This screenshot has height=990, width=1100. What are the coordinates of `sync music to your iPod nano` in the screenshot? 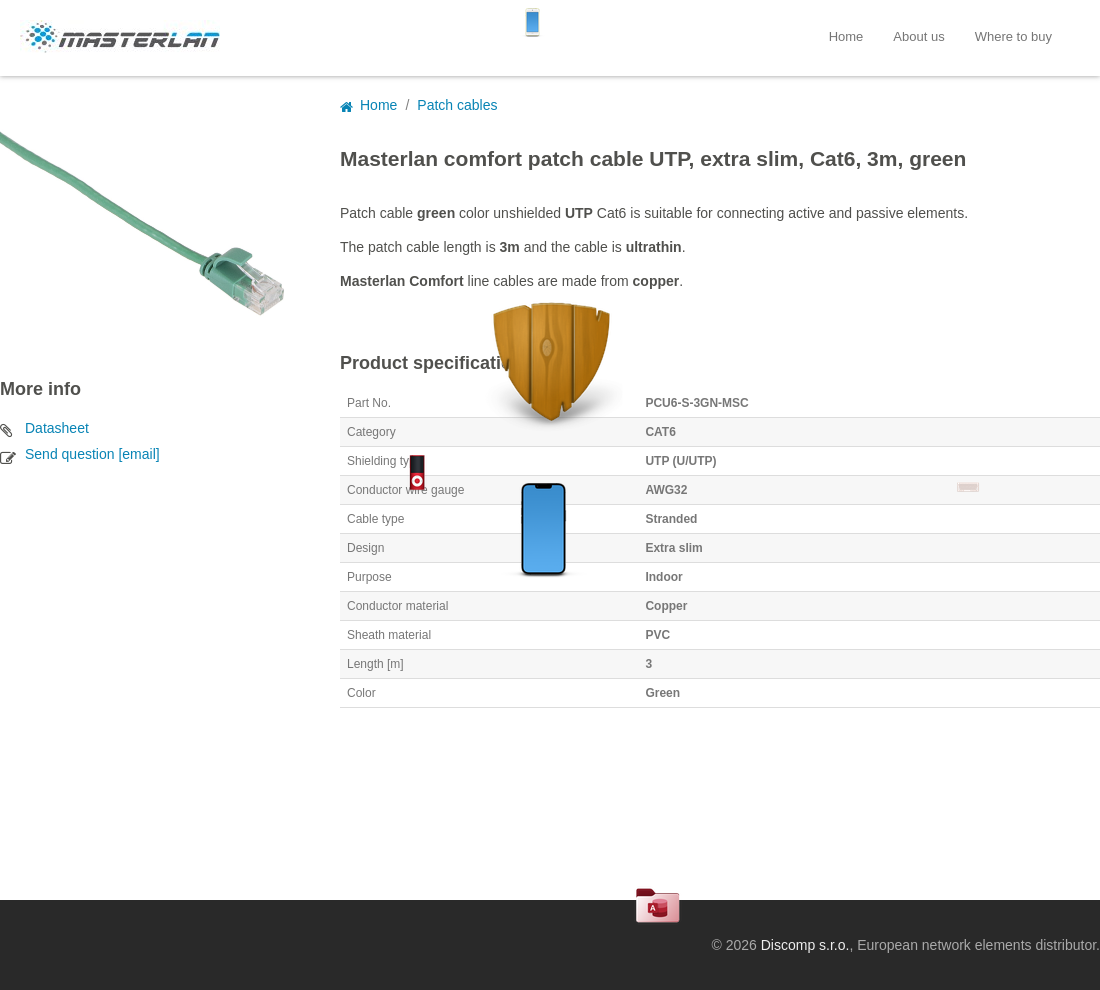 It's located at (417, 473).